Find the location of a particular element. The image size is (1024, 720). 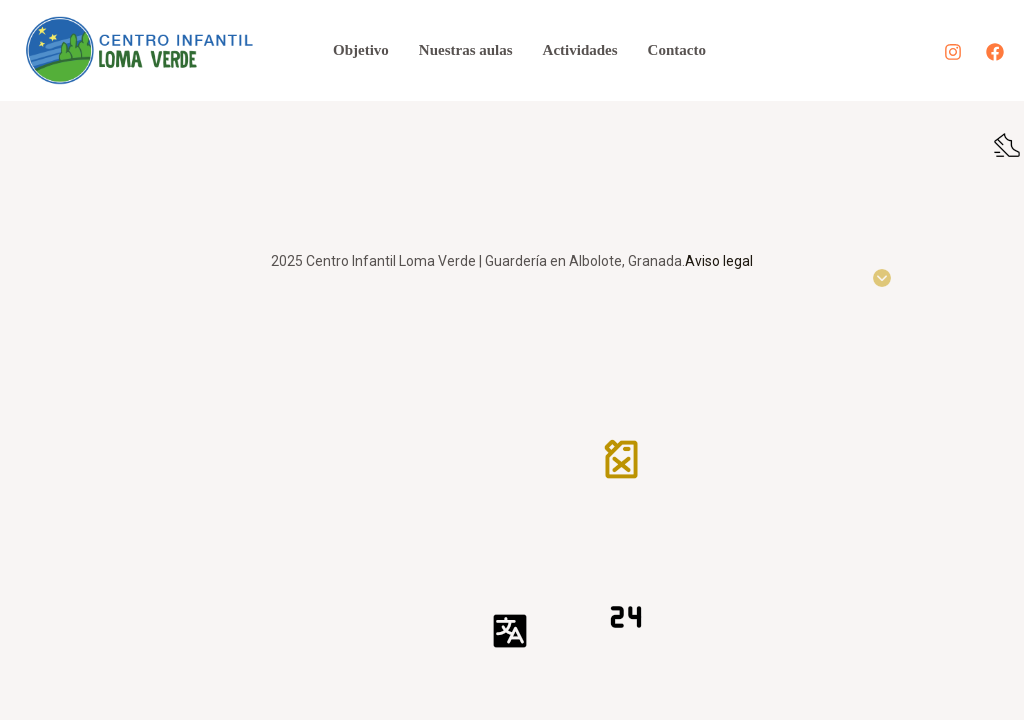

indicates fuel or gas-related settings is located at coordinates (621, 459).